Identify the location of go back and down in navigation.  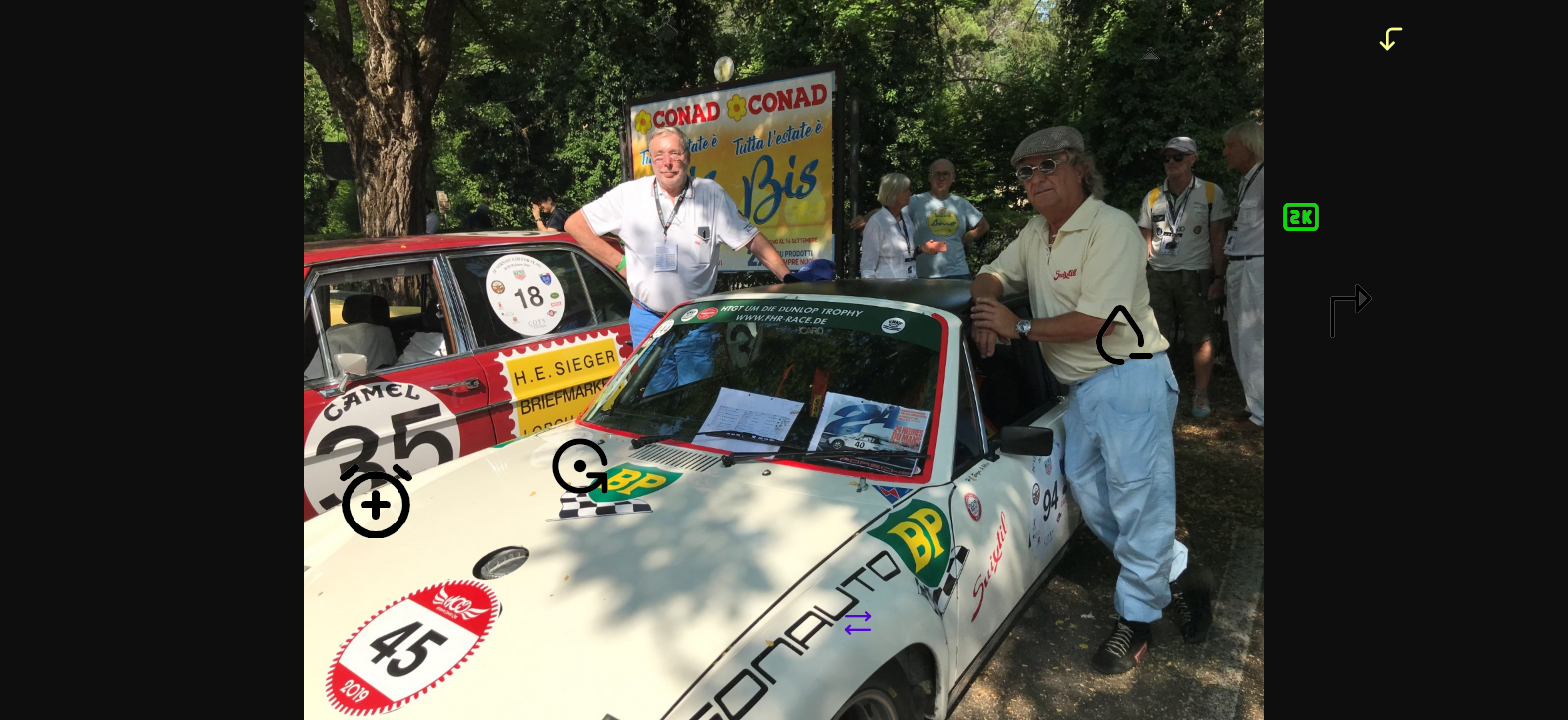
(1391, 39).